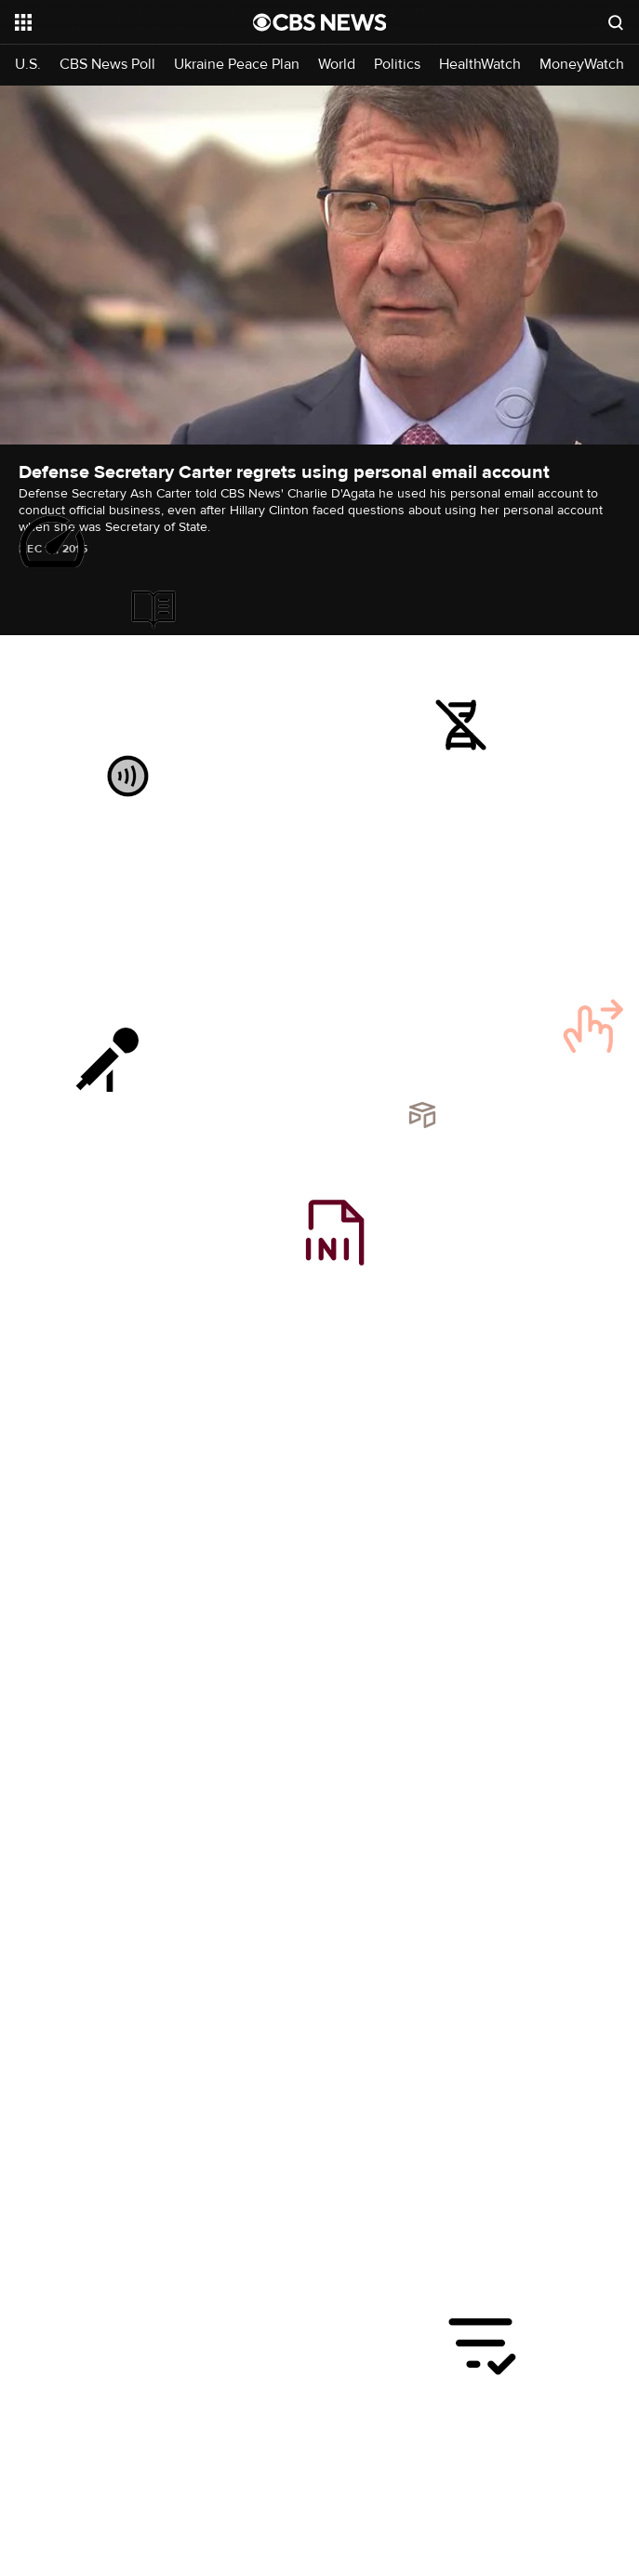 This screenshot has height=2576, width=639. What do you see at coordinates (480, 2343) in the screenshot?
I see `filter applied successfully` at bounding box center [480, 2343].